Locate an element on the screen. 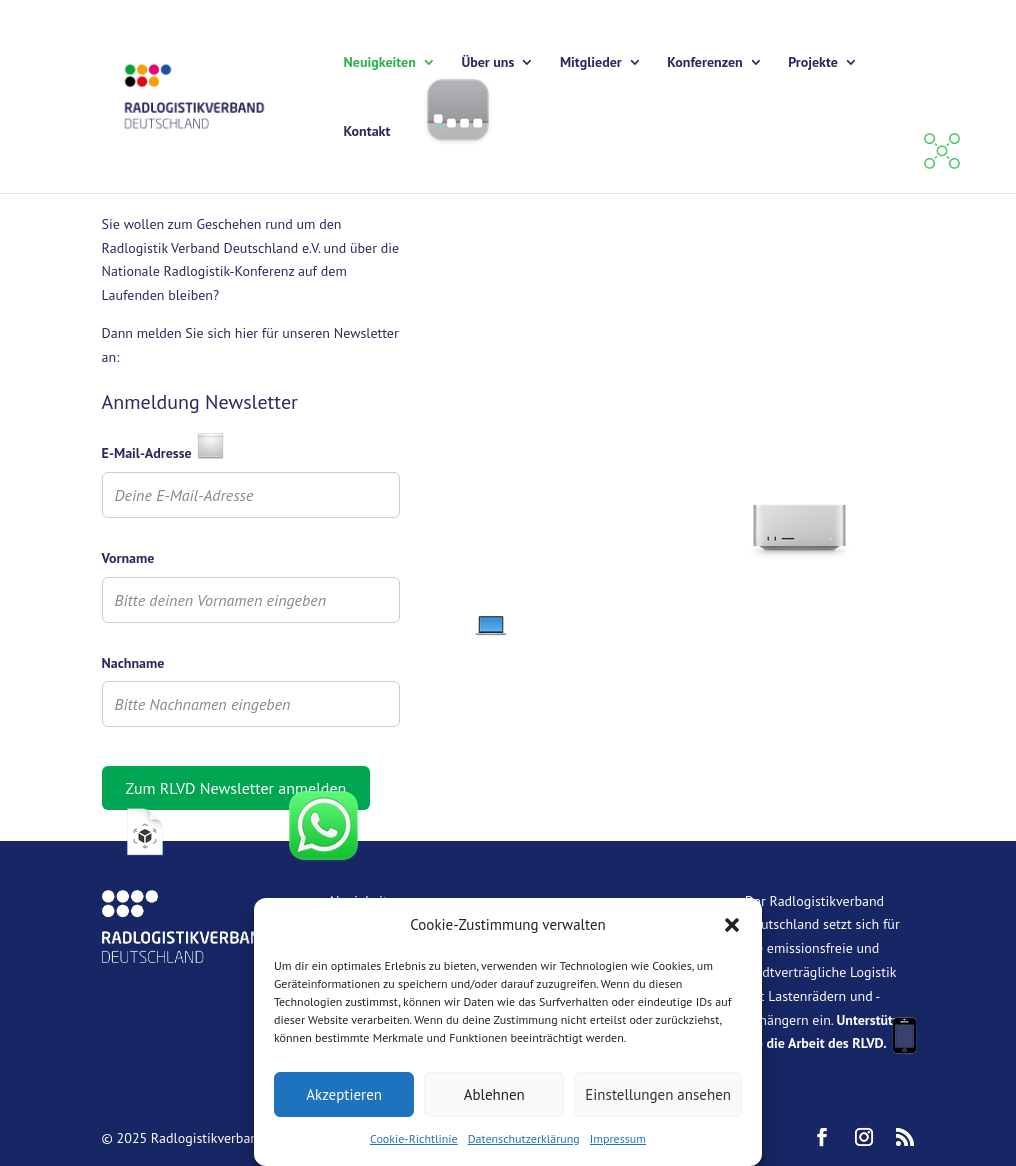 The image size is (1016, 1166). manage cinnamon desktop applets is located at coordinates (458, 111).